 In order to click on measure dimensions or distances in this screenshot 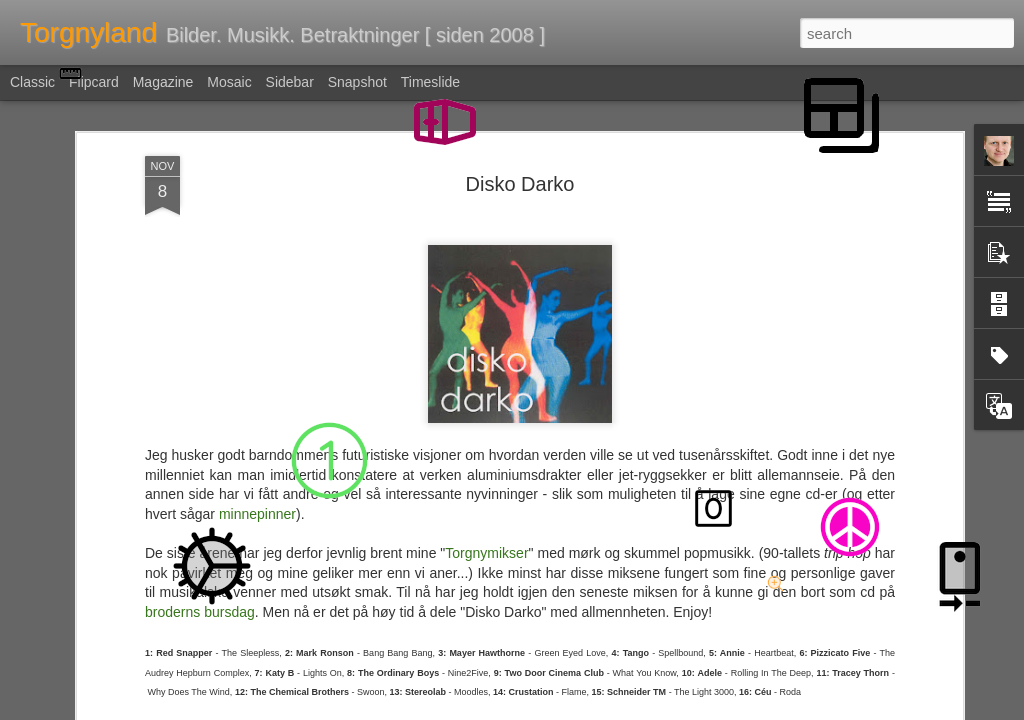, I will do `click(70, 73)`.